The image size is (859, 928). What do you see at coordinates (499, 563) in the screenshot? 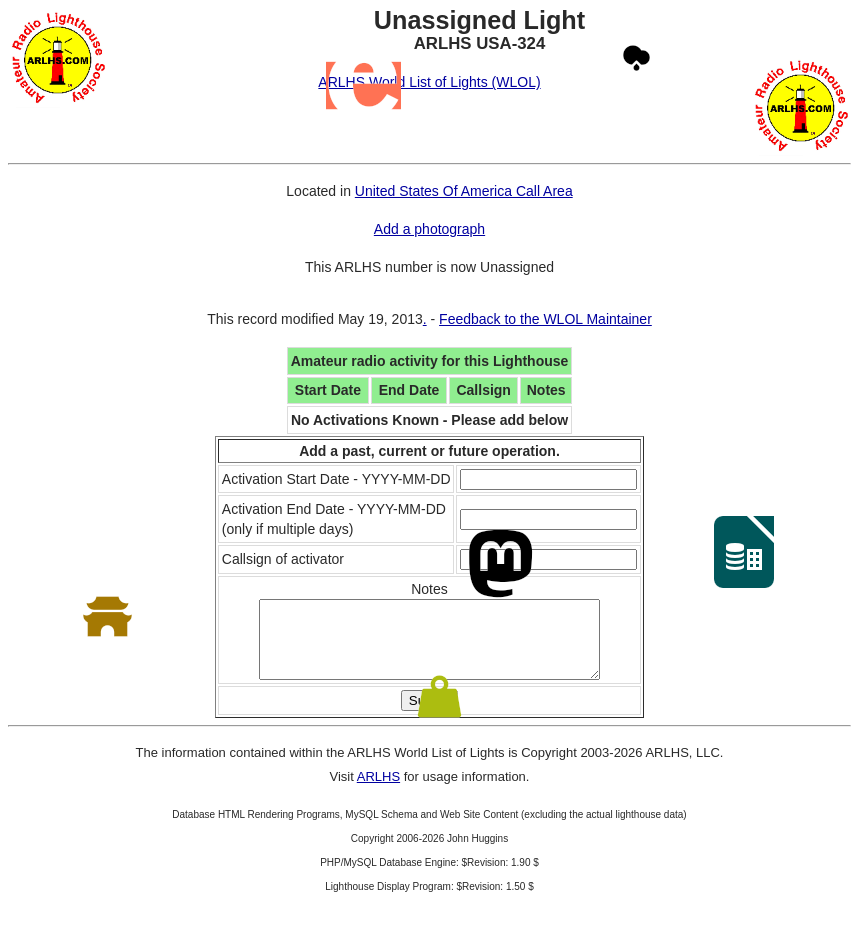
I see `open Mastodon app` at bounding box center [499, 563].